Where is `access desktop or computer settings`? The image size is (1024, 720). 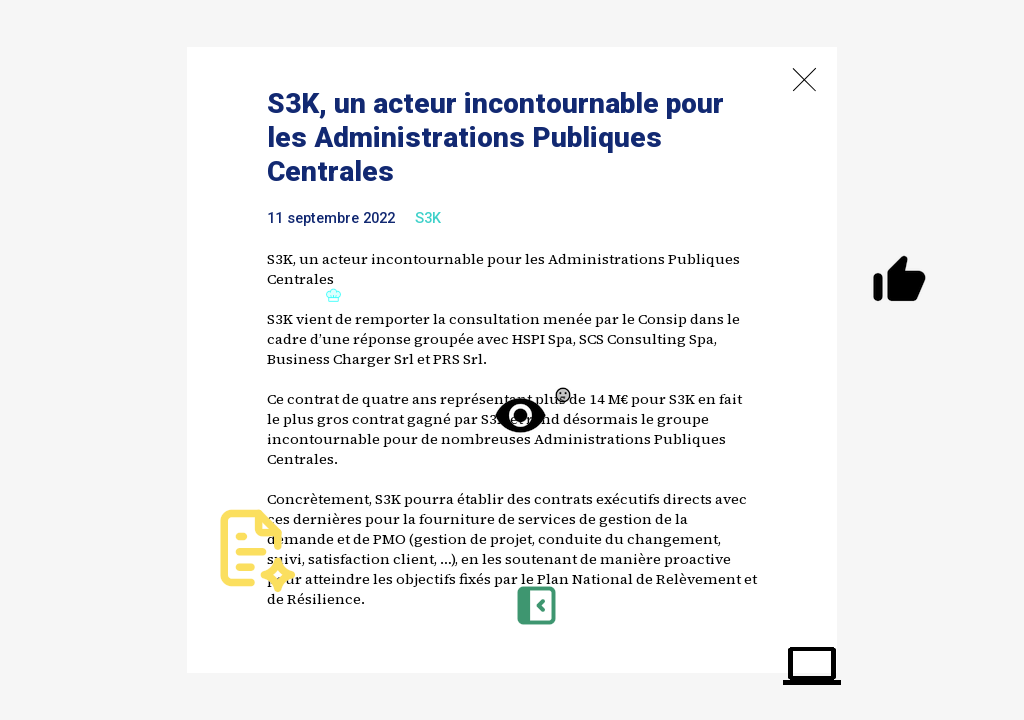 access desktop or computer settings is located at coordinates (812, 666).